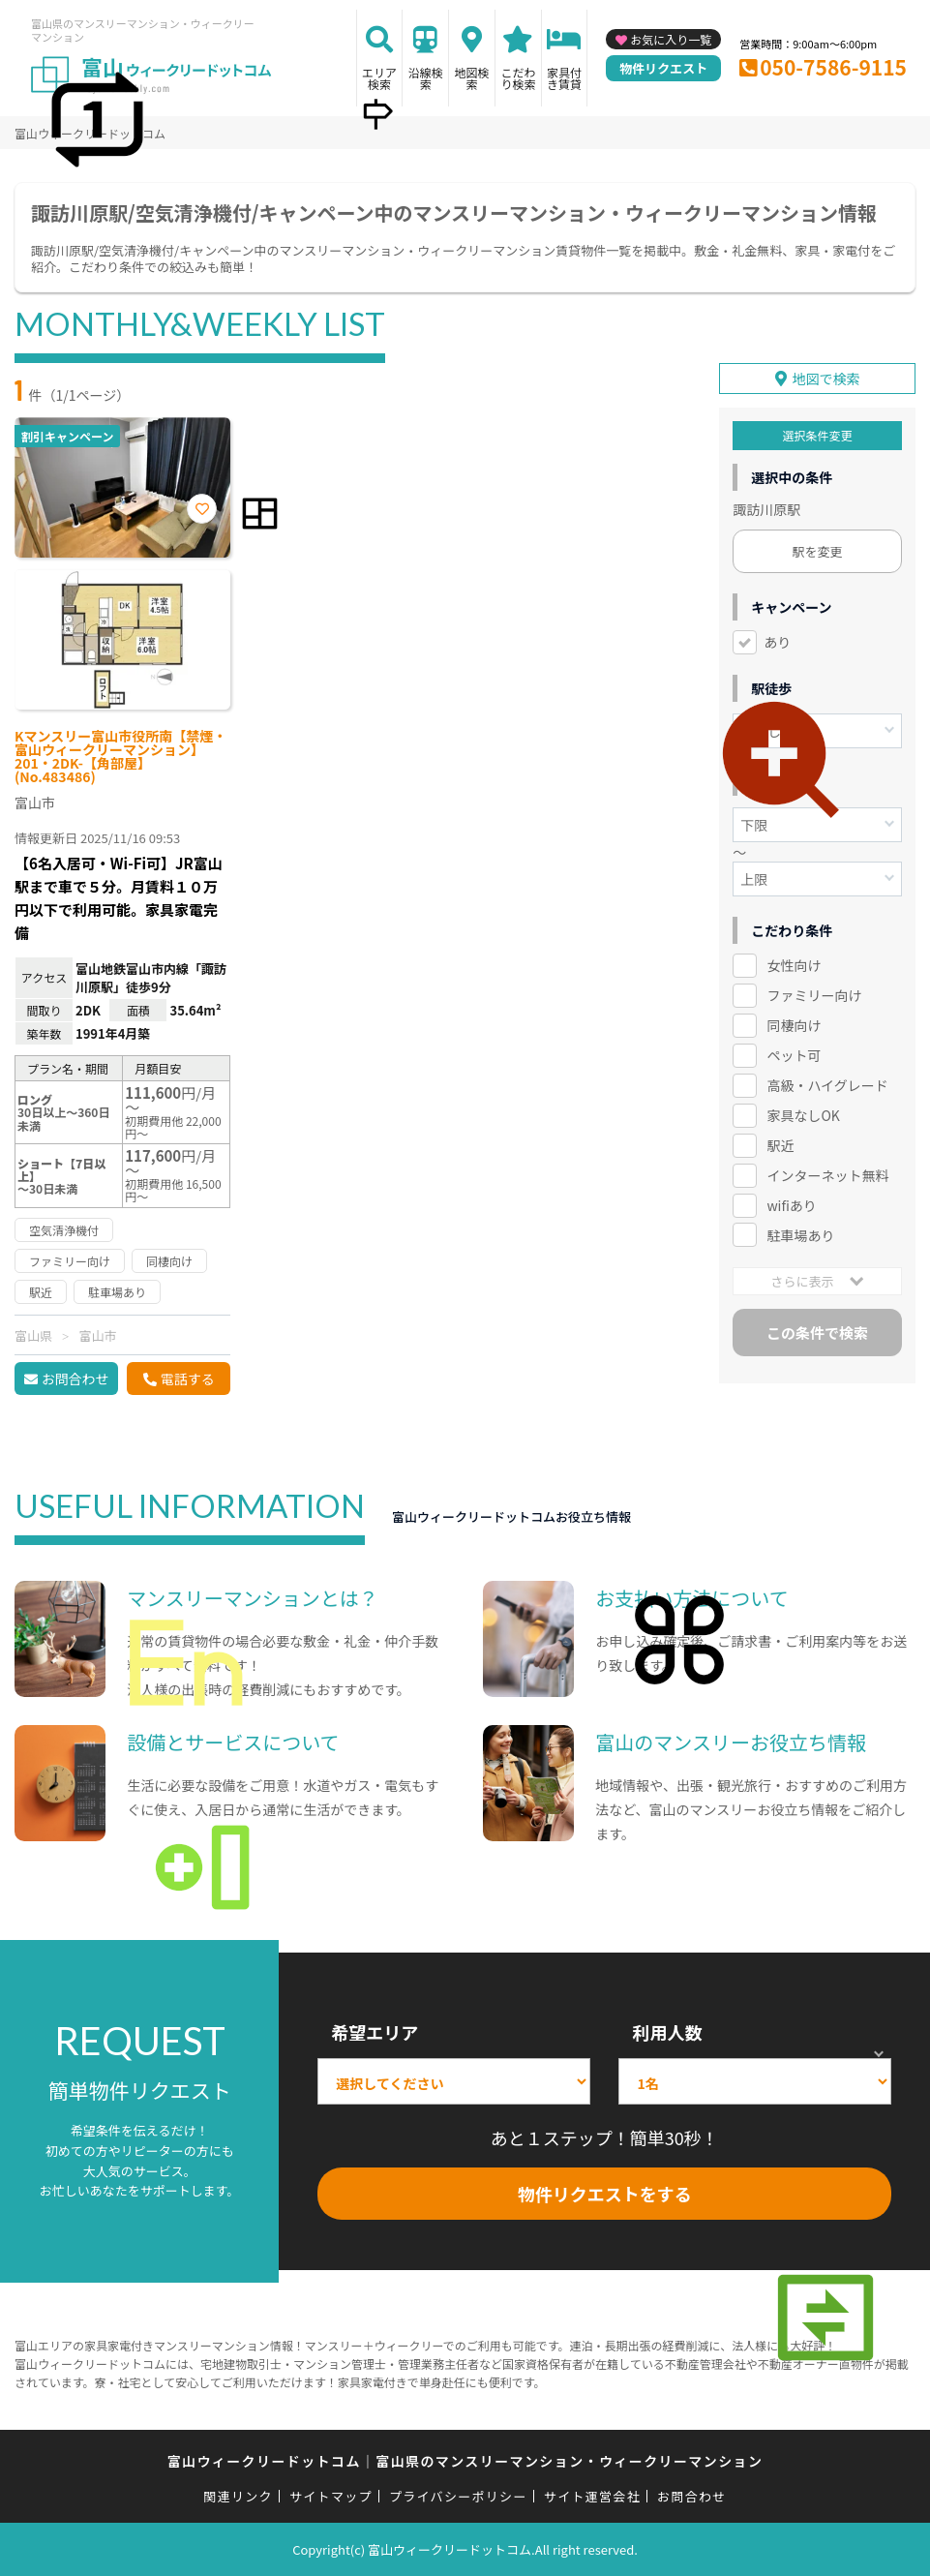 This screenshot has height=2576, width=930. Describe the element at coordinates (825, 2318) in the screenshot. I see `exchange or swap currencies` at that location.